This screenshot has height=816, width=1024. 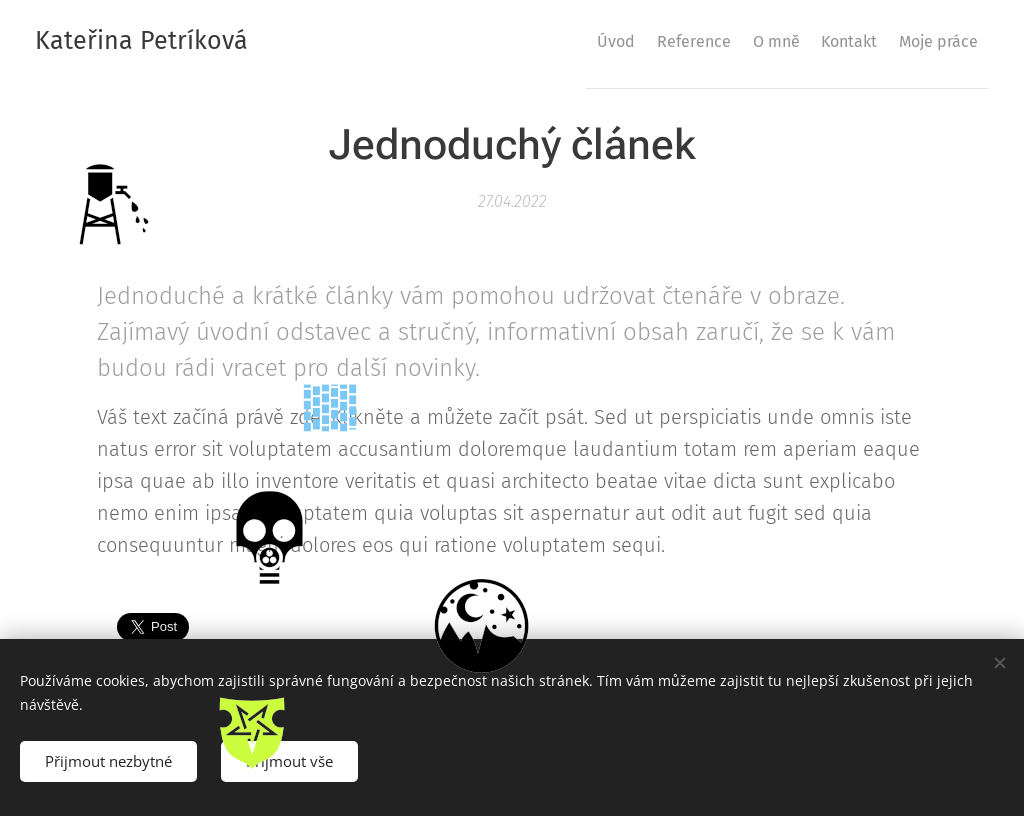 What do you see at coordinates (482, 626) in the screenshot?
I see `toggle night mode or dark theme` at bounding box center [482, 626].